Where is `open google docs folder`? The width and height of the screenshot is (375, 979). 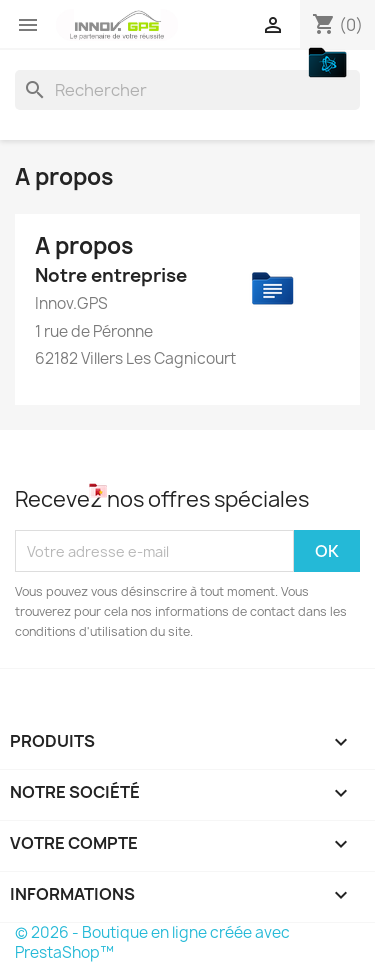 open google docs folder is located at coordinates (272, 289).